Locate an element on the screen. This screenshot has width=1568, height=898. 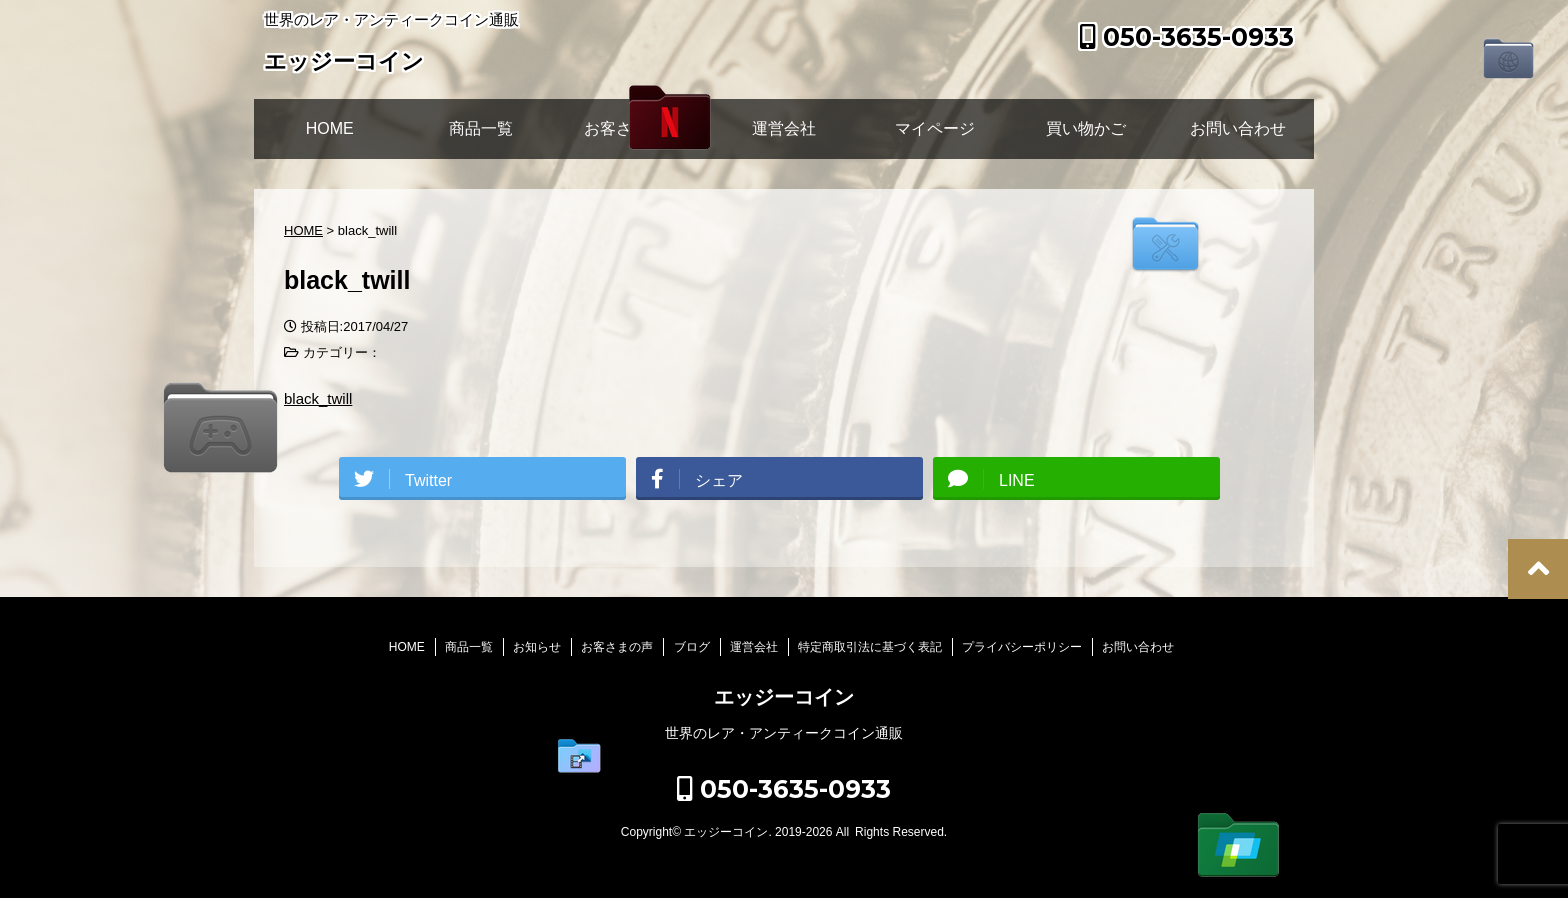
open folder containing netflix downloads or media is located at coordinates (669, 119).